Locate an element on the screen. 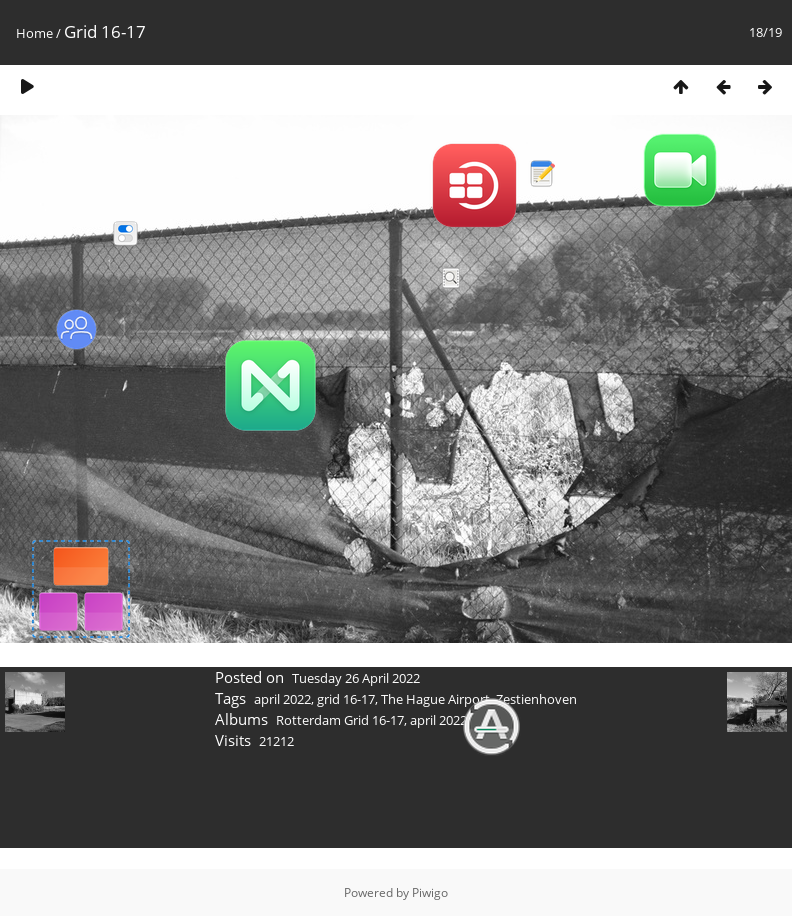  open gnome tweaks to customize desktop settings is located at coordinates (125, 233).